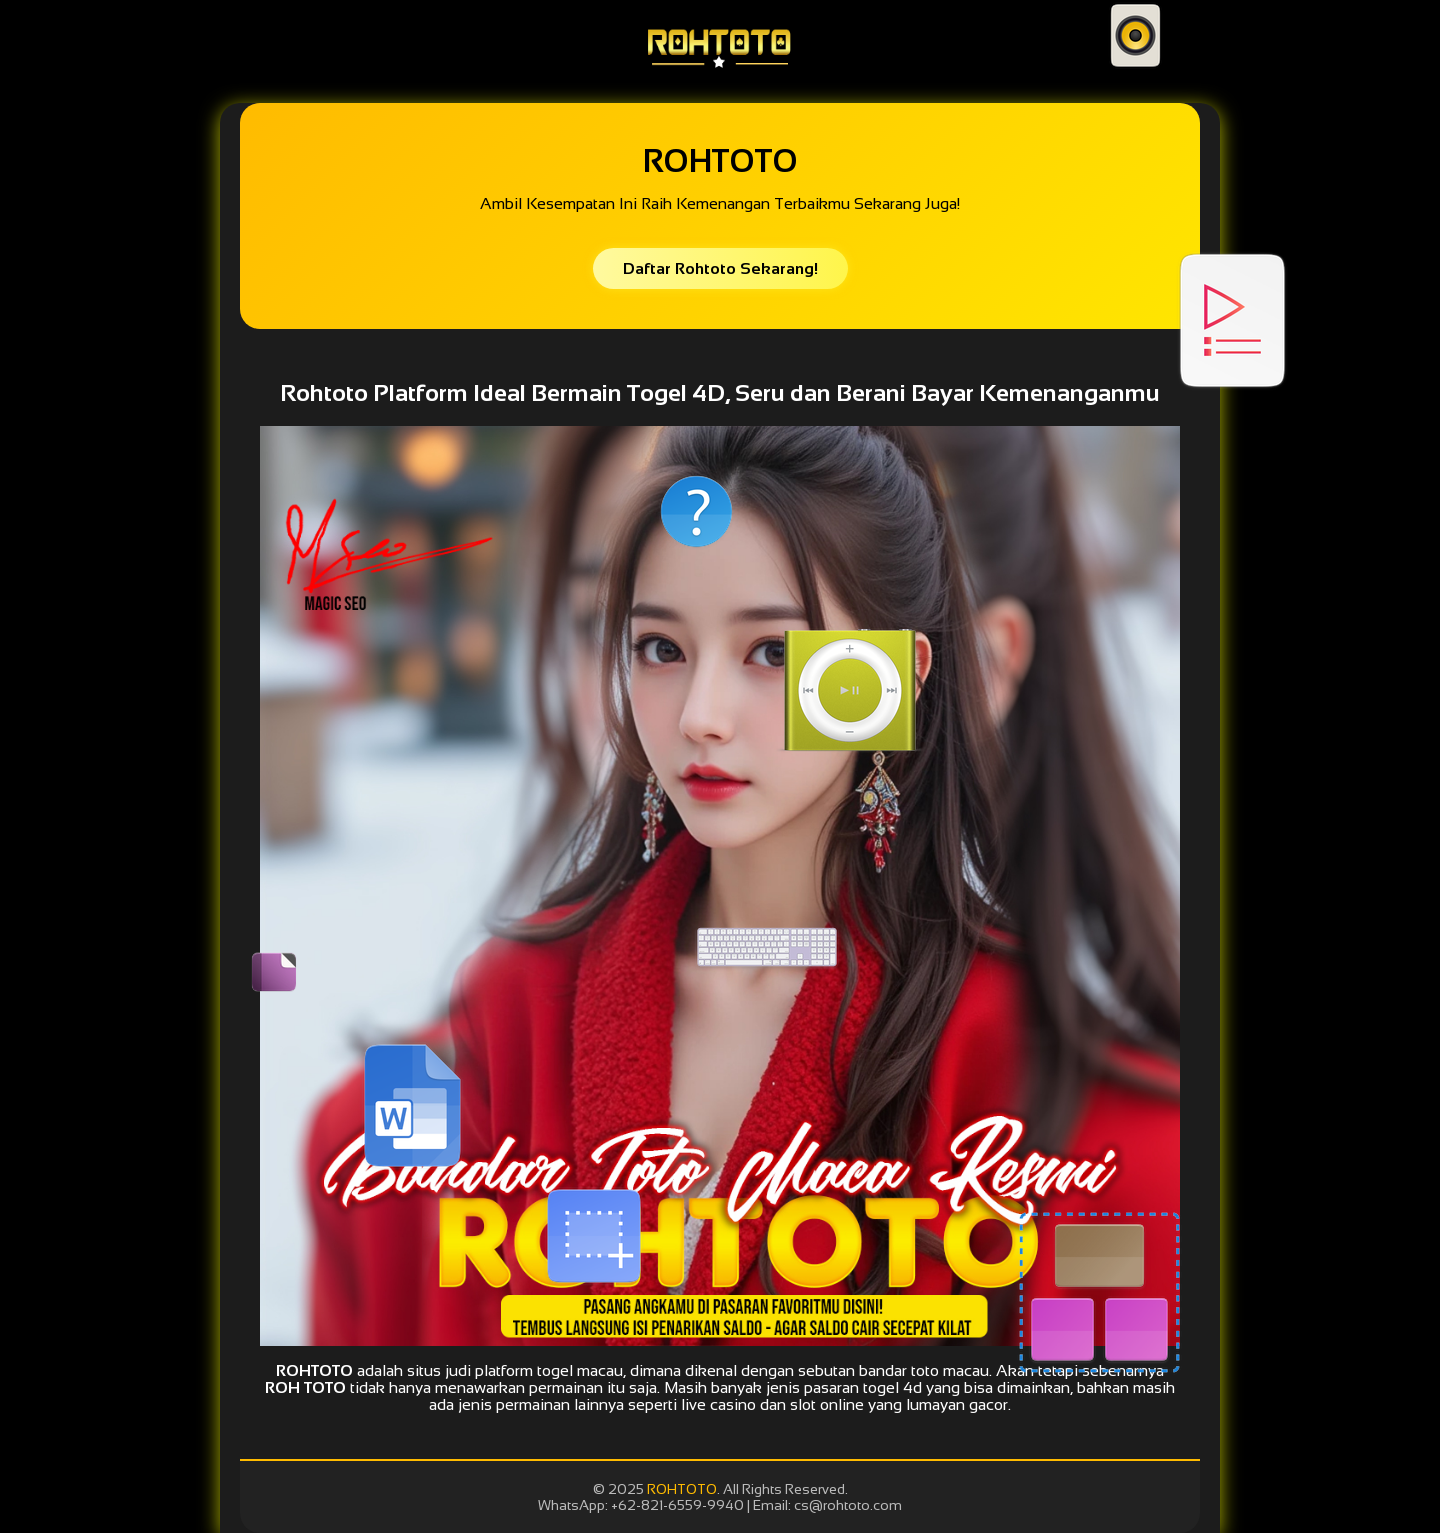 This screenshot has width=1440, height=1533. What do you see at coordinates (1232, 320) in the screenshot?
I see `an mpegurl audio playlist file` at bounding box center [1232, 320].